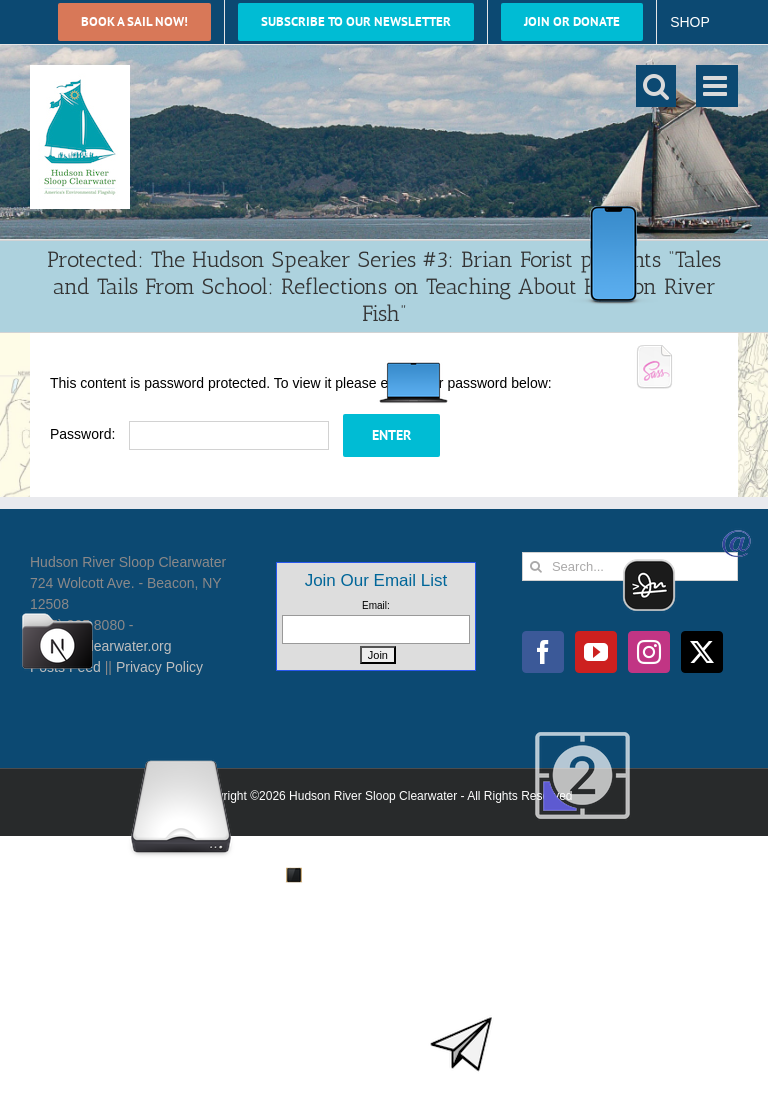  I want to click on view sent messages folder, so click(461, 1045).